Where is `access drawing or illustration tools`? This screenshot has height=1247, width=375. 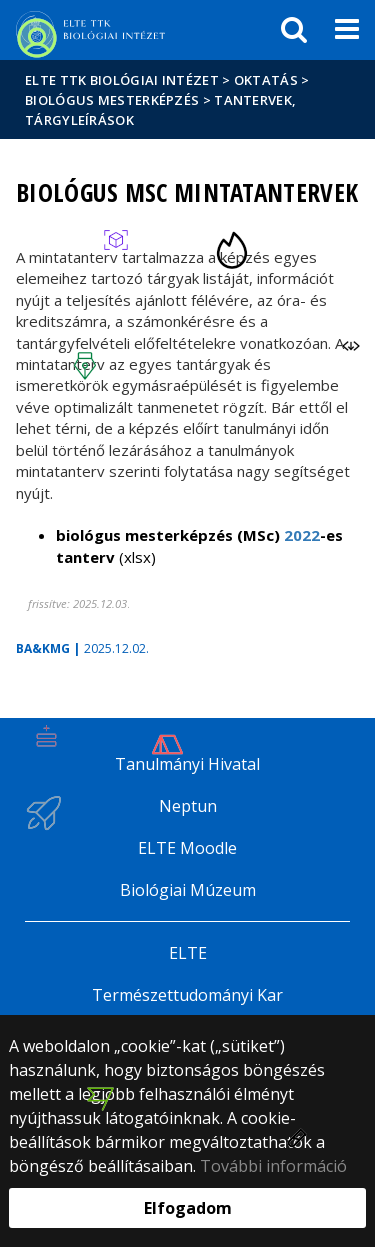
access drawing or illustration tools is located at coordinates (85, 365).